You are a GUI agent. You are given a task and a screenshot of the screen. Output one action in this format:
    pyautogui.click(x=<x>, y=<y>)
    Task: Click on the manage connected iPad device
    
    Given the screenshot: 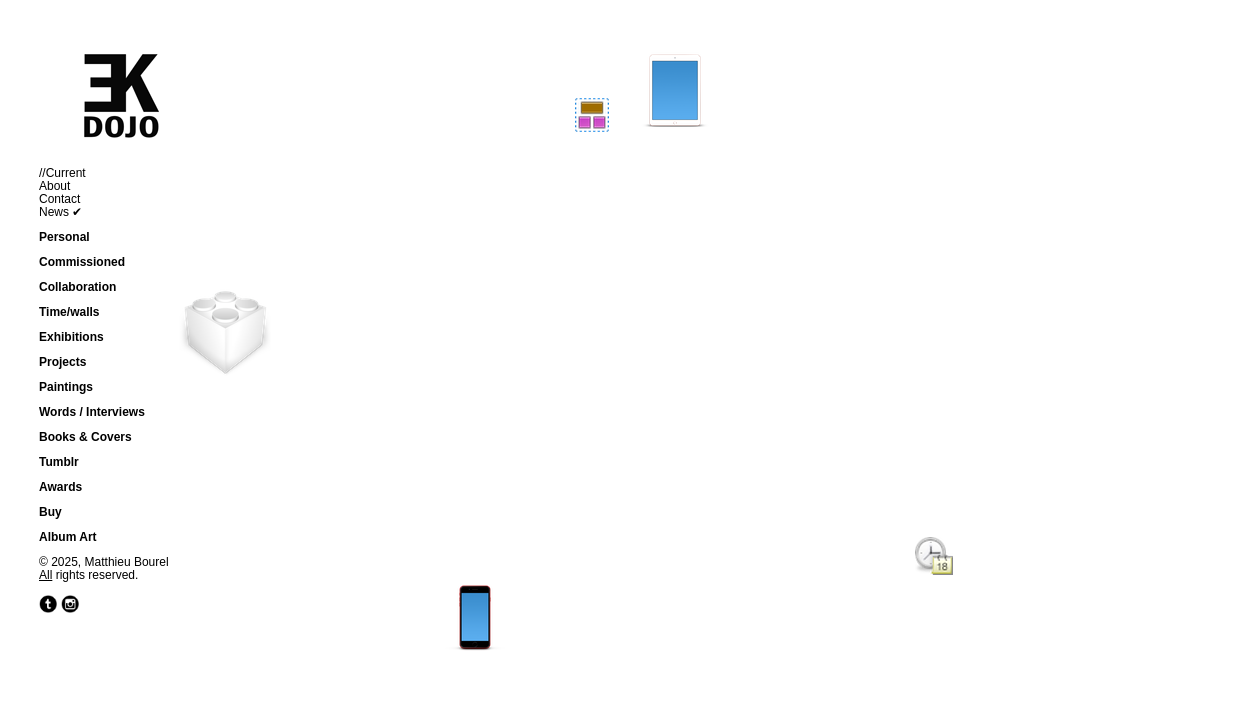 What is the action you would take?
    pyautogui.click(x=675, y=90)
    